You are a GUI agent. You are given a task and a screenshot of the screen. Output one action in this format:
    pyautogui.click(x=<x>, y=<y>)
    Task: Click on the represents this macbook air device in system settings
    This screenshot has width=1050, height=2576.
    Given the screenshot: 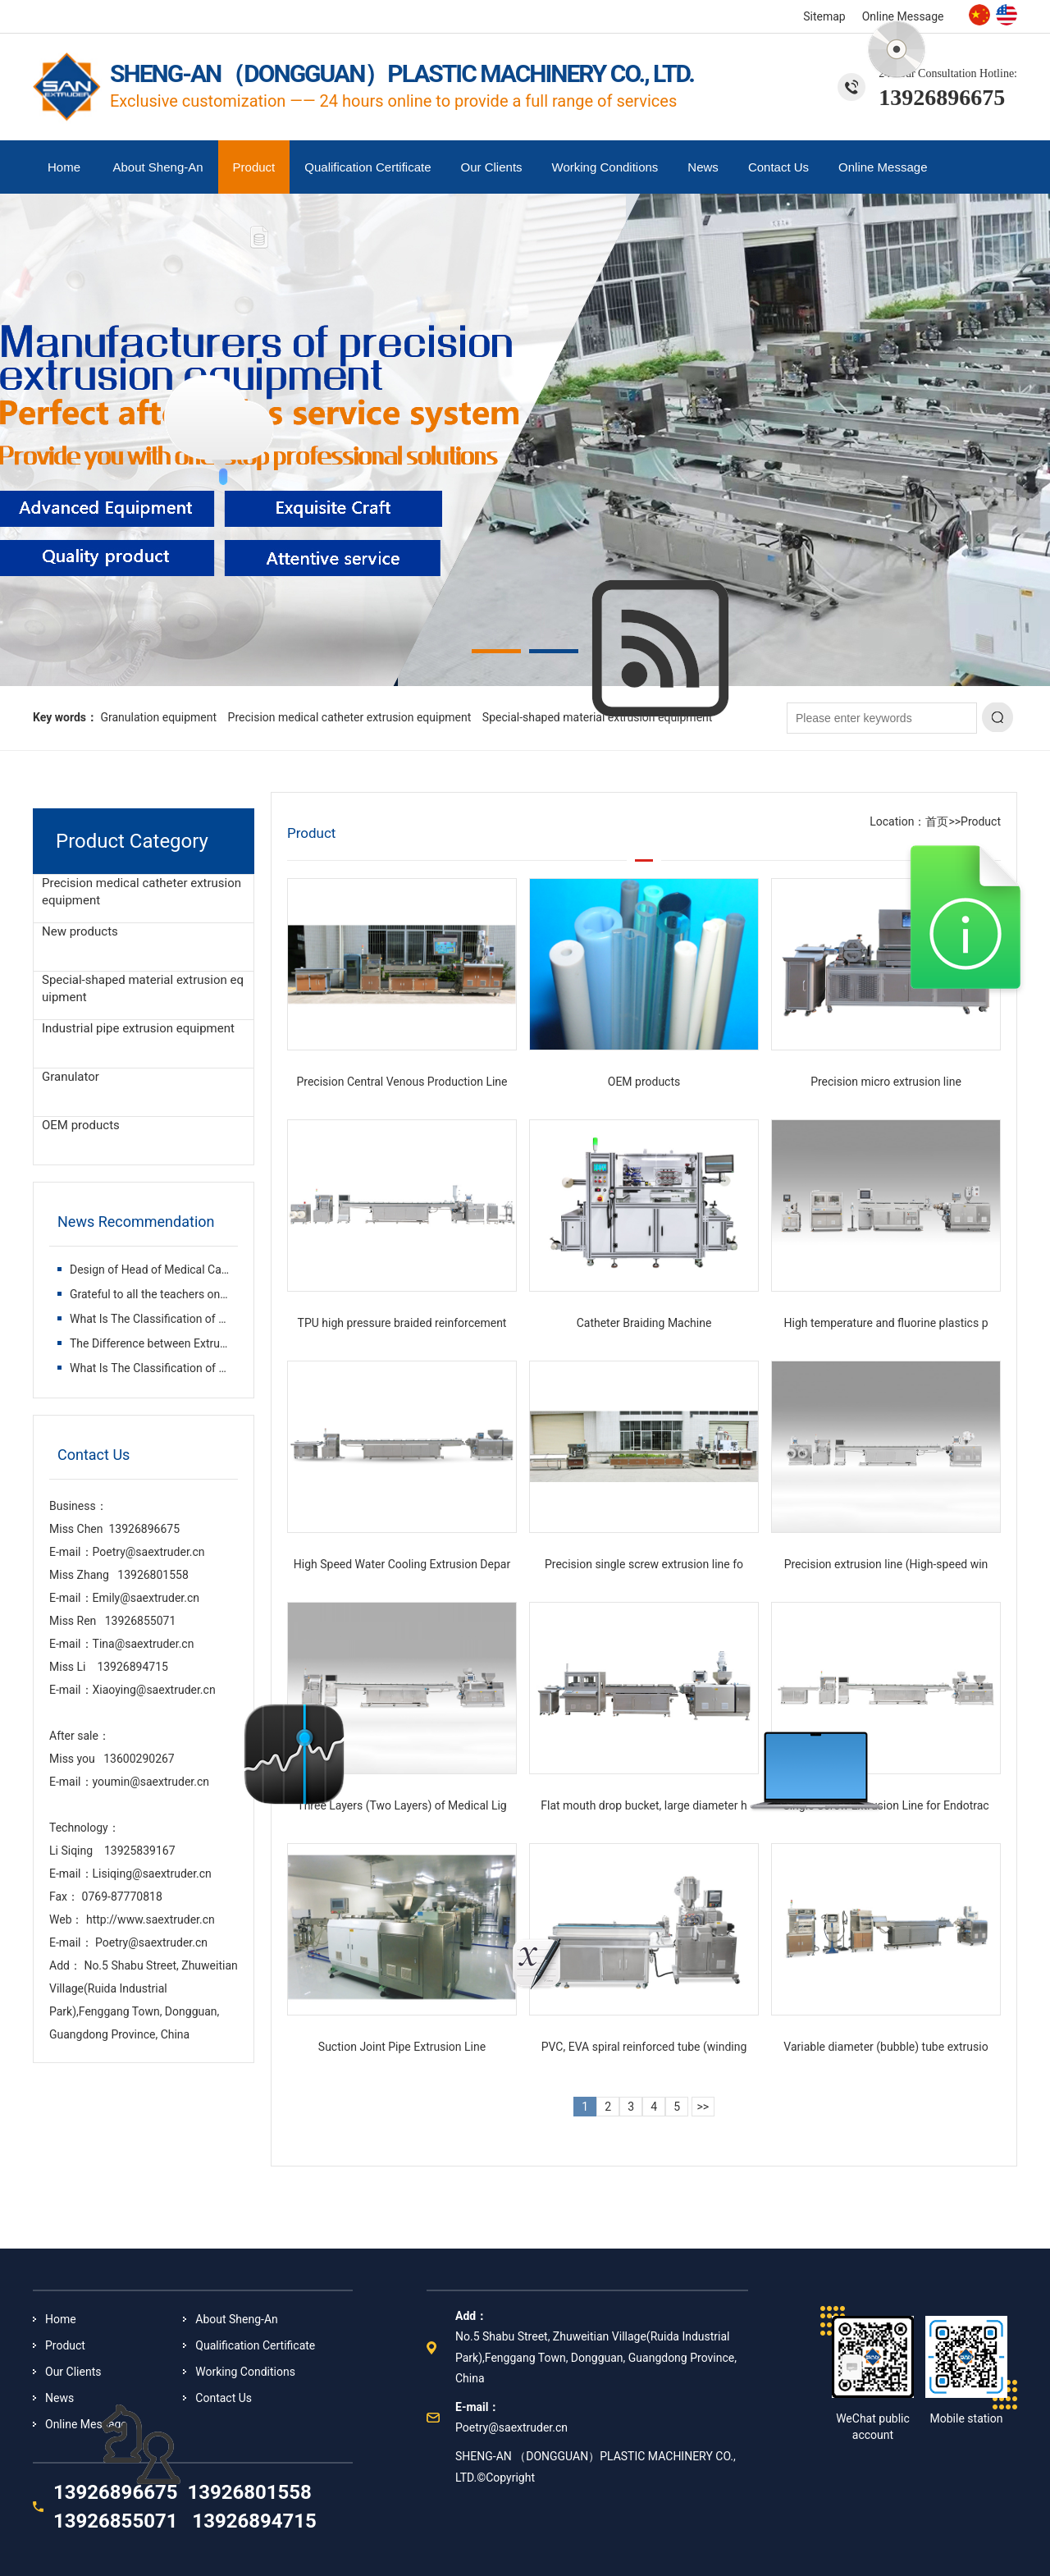 What is the action you would take?
    pyautogui.click(x=815, y=1764)
    